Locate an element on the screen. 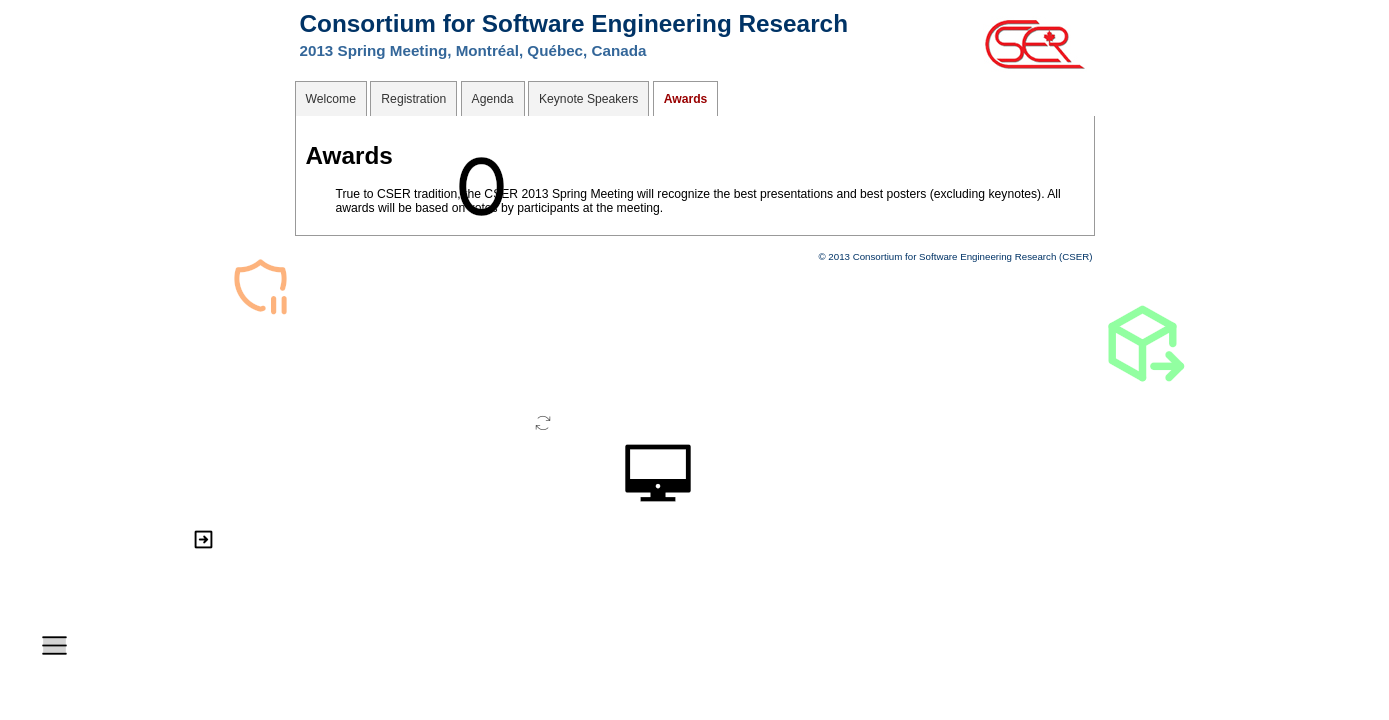 The image size is (1389, 720). navigate to the next screen or step is located at coordinates (203, 539).